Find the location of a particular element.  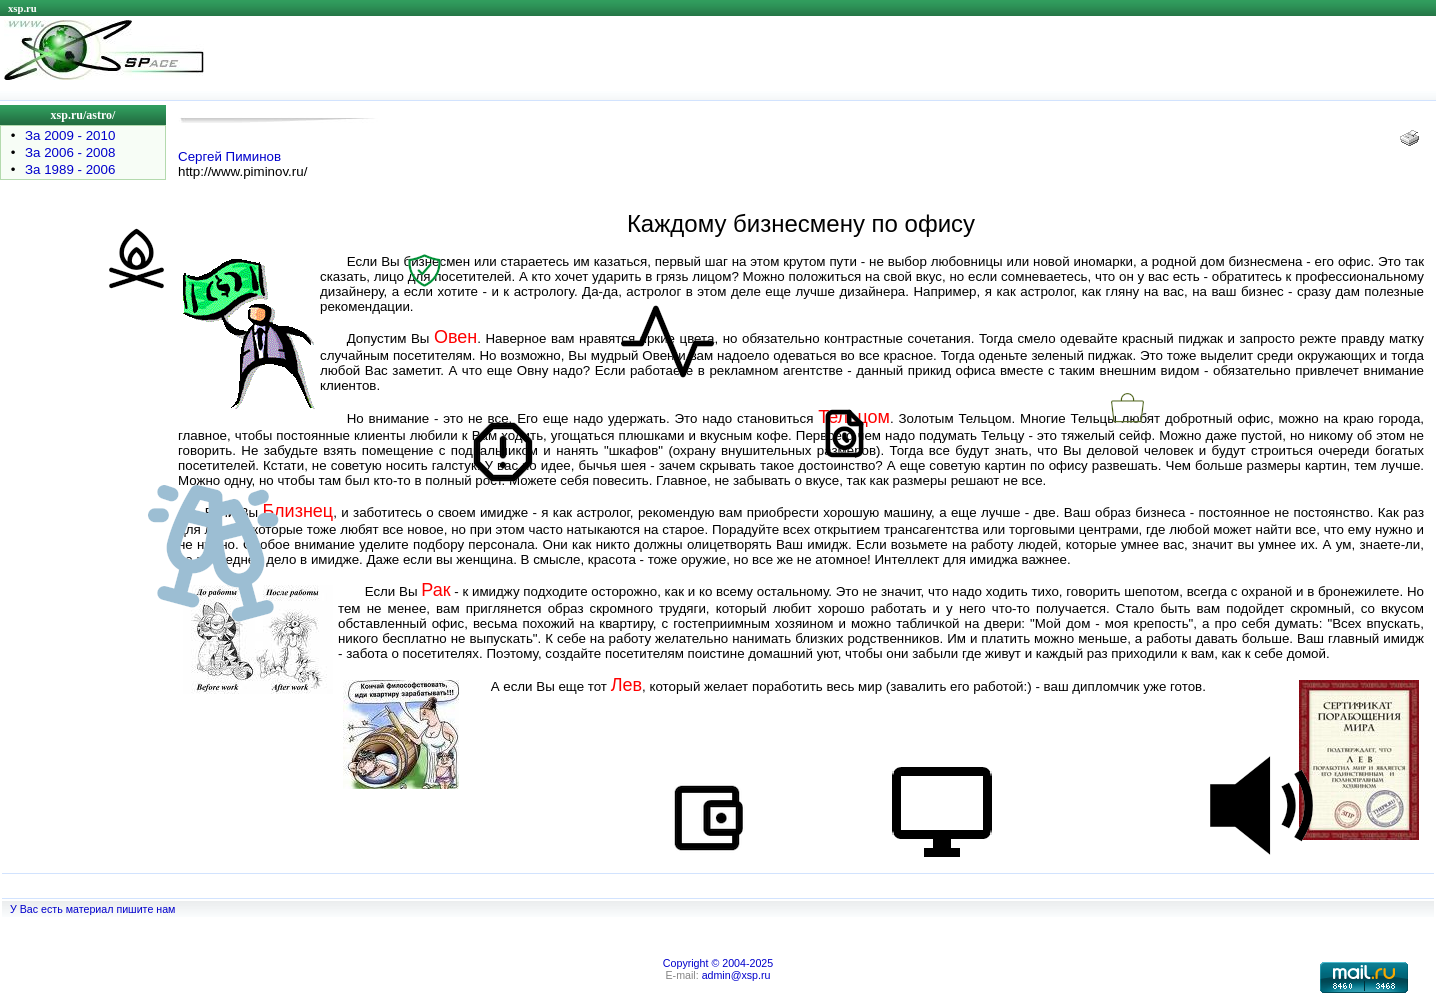

view repository activity and insights is located at coordinates (667, 342).